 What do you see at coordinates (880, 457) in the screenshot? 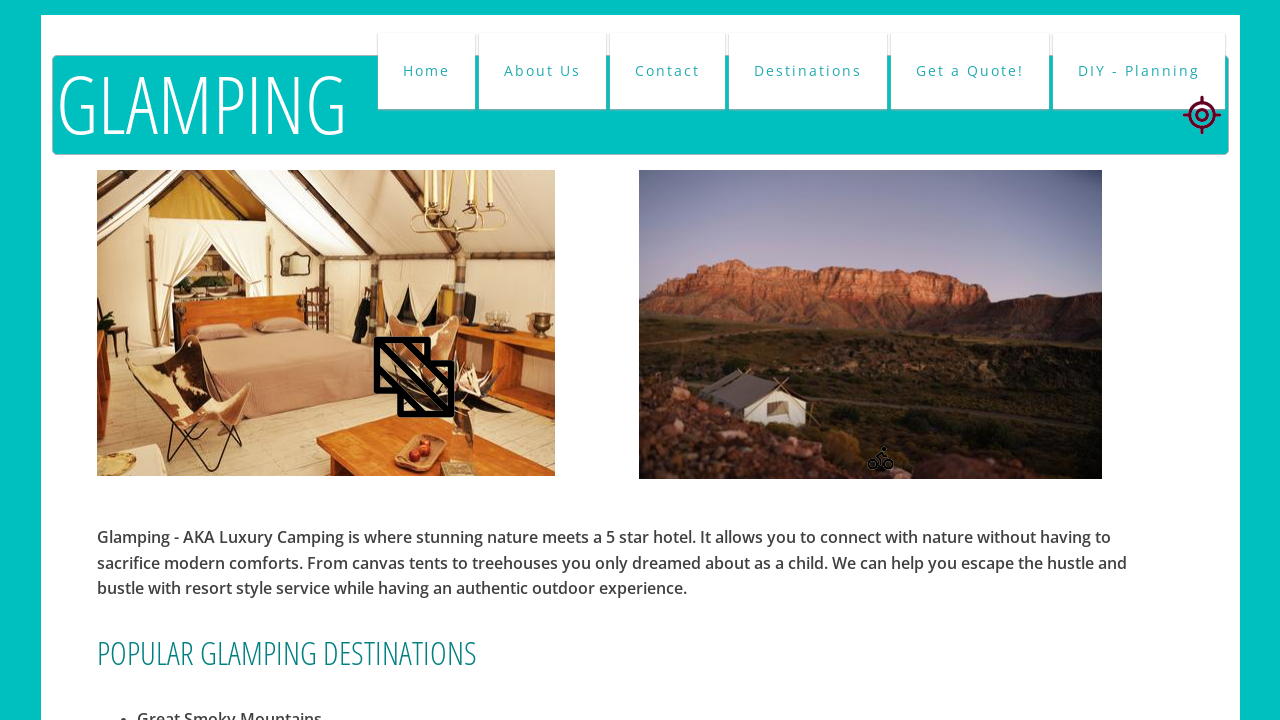
I see `select bicycle as transportation mode` at bounding box center [880, 457].